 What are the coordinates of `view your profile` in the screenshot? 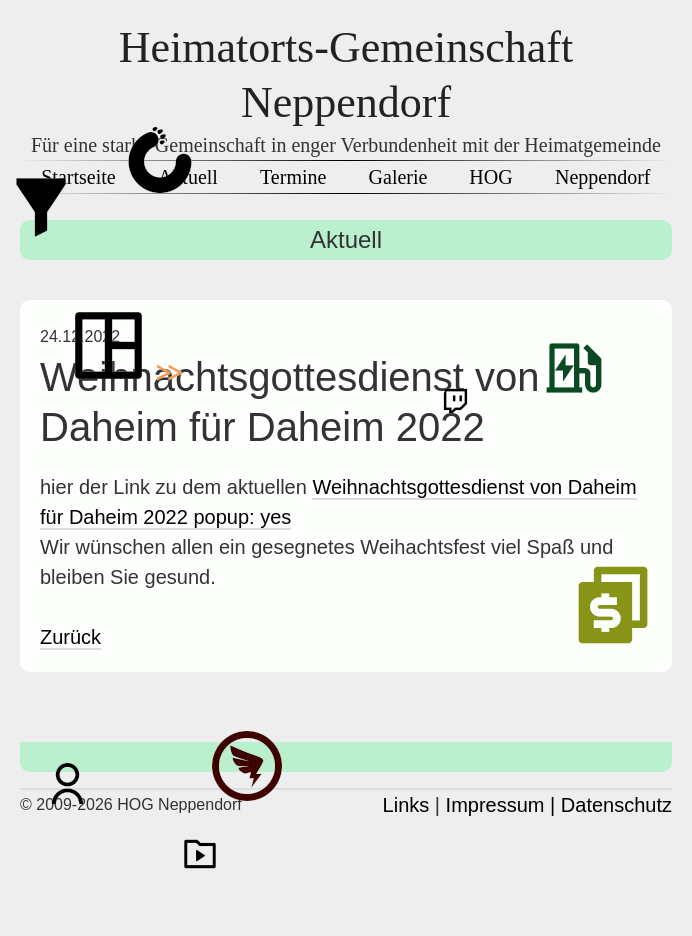 It's located at (67, 784).